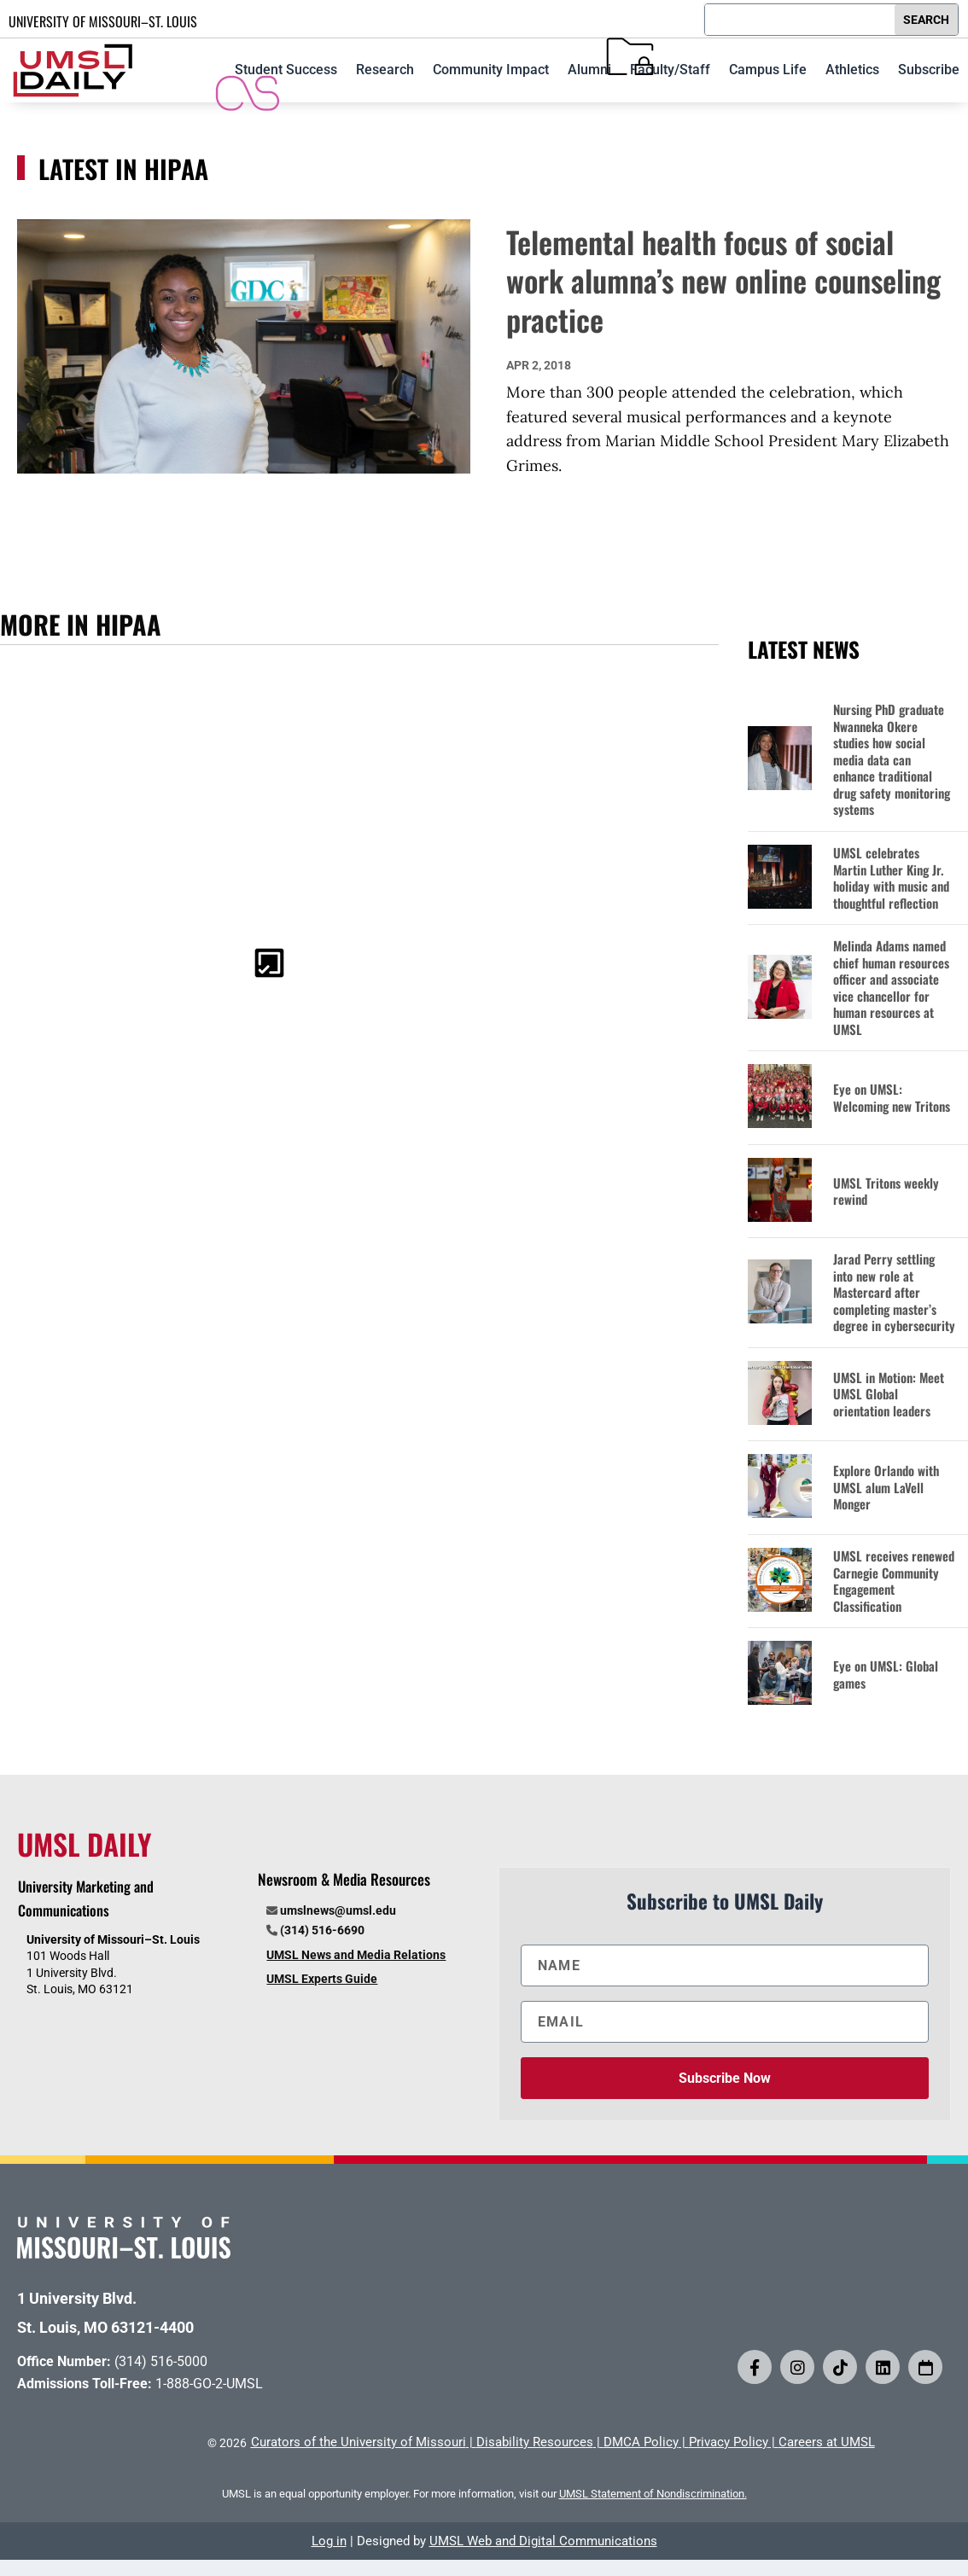  I want to click on access a password-protected folder, so click(630, 55).